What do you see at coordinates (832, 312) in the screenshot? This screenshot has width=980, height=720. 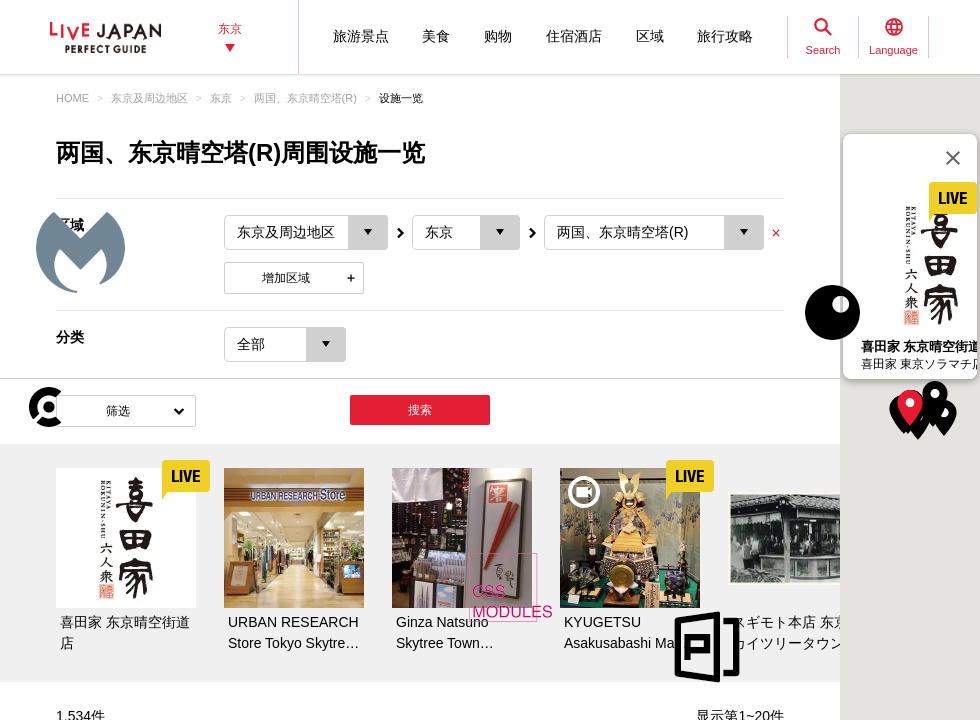 I see `open inoreader rss feed reader` at bounding box center [832, 312].